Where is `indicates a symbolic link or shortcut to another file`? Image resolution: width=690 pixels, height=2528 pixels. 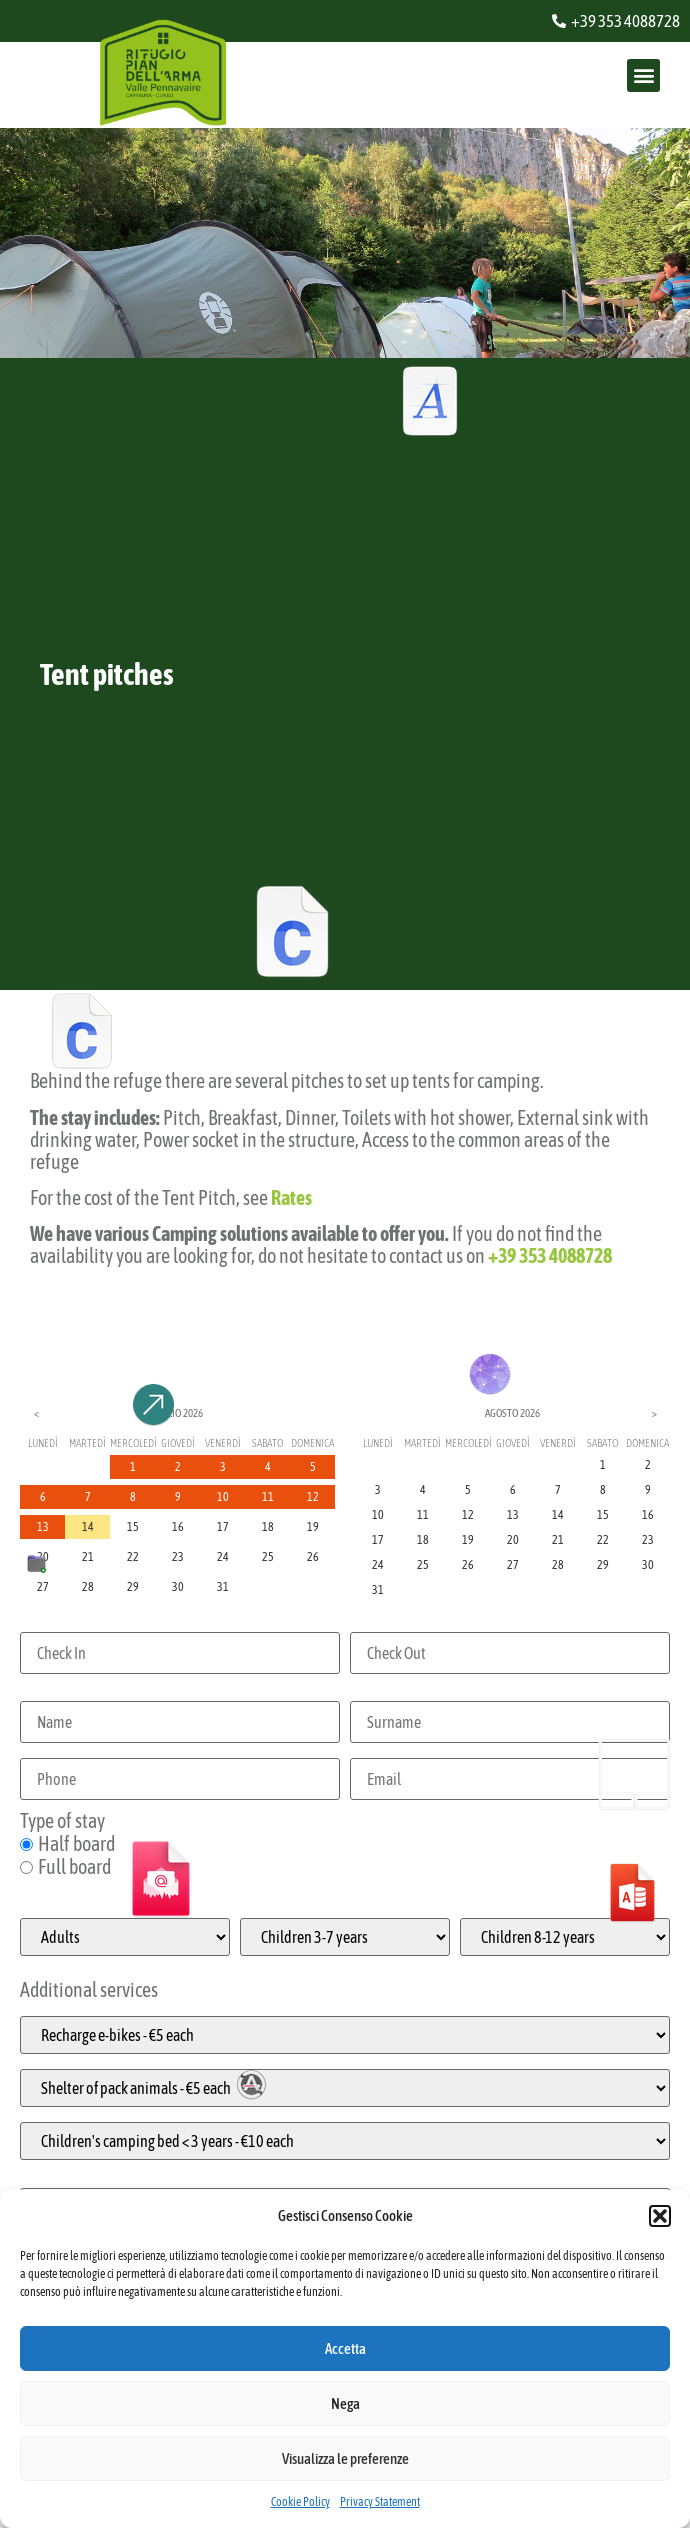
indicates a symbolic link or shortcut to another file is located at coordinates (153, 1404).